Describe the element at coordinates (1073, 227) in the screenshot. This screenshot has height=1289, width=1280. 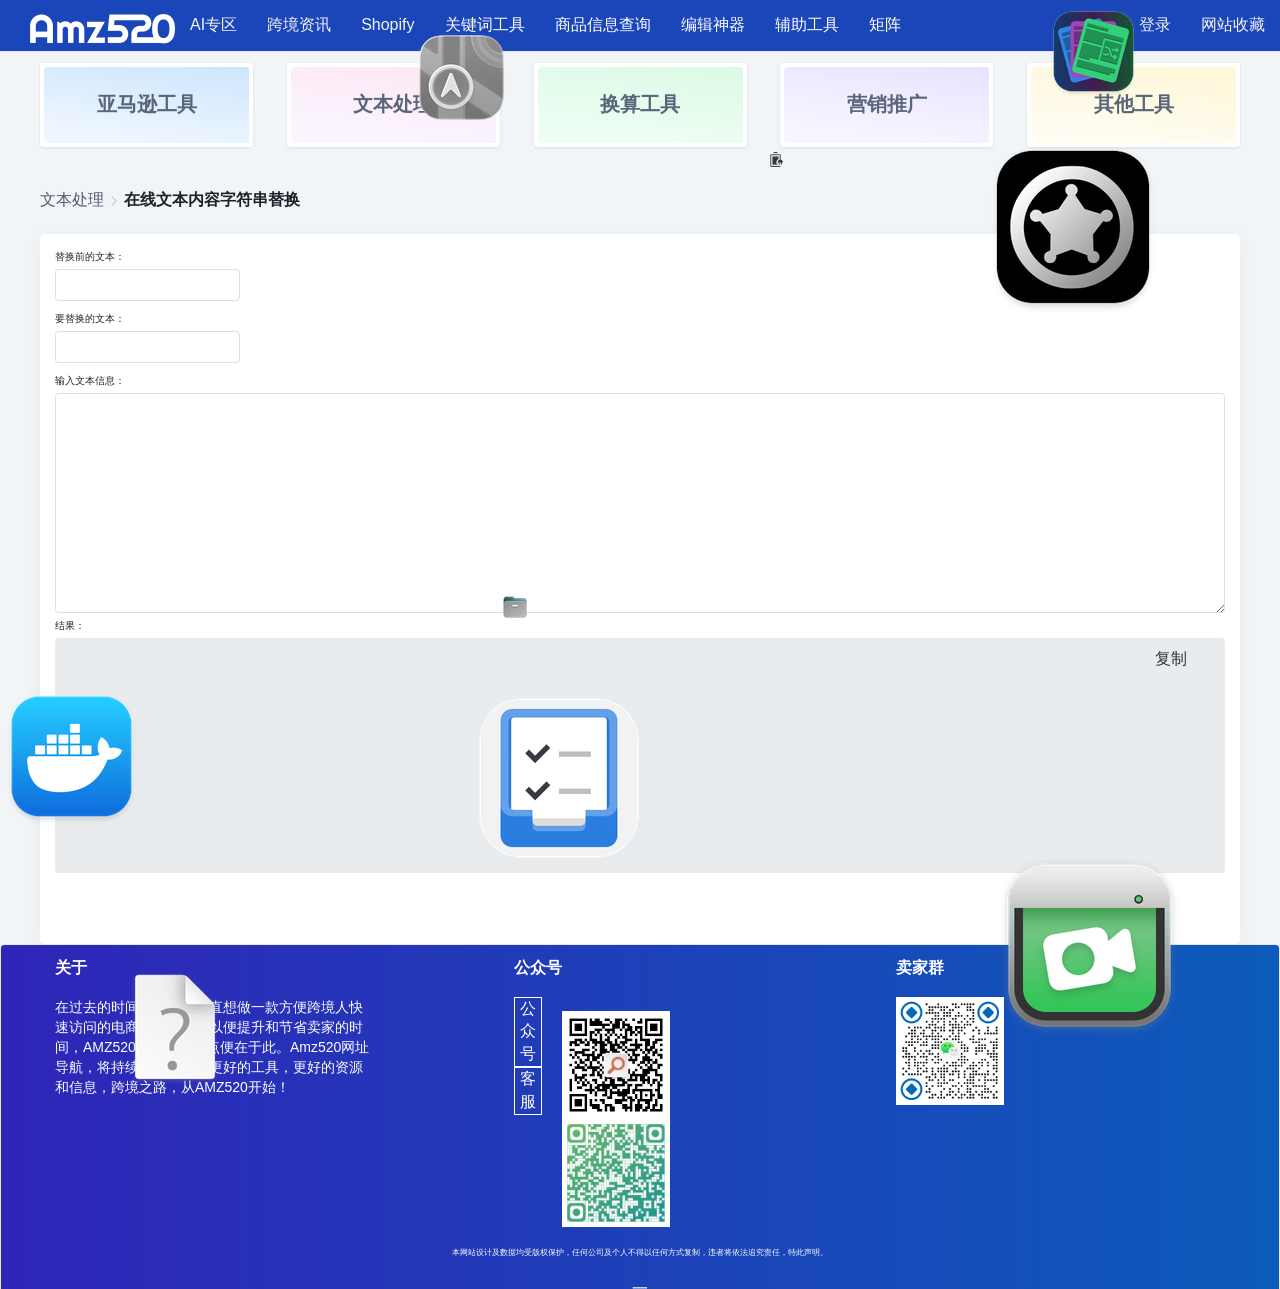
I see `launch rimworld` at that location.